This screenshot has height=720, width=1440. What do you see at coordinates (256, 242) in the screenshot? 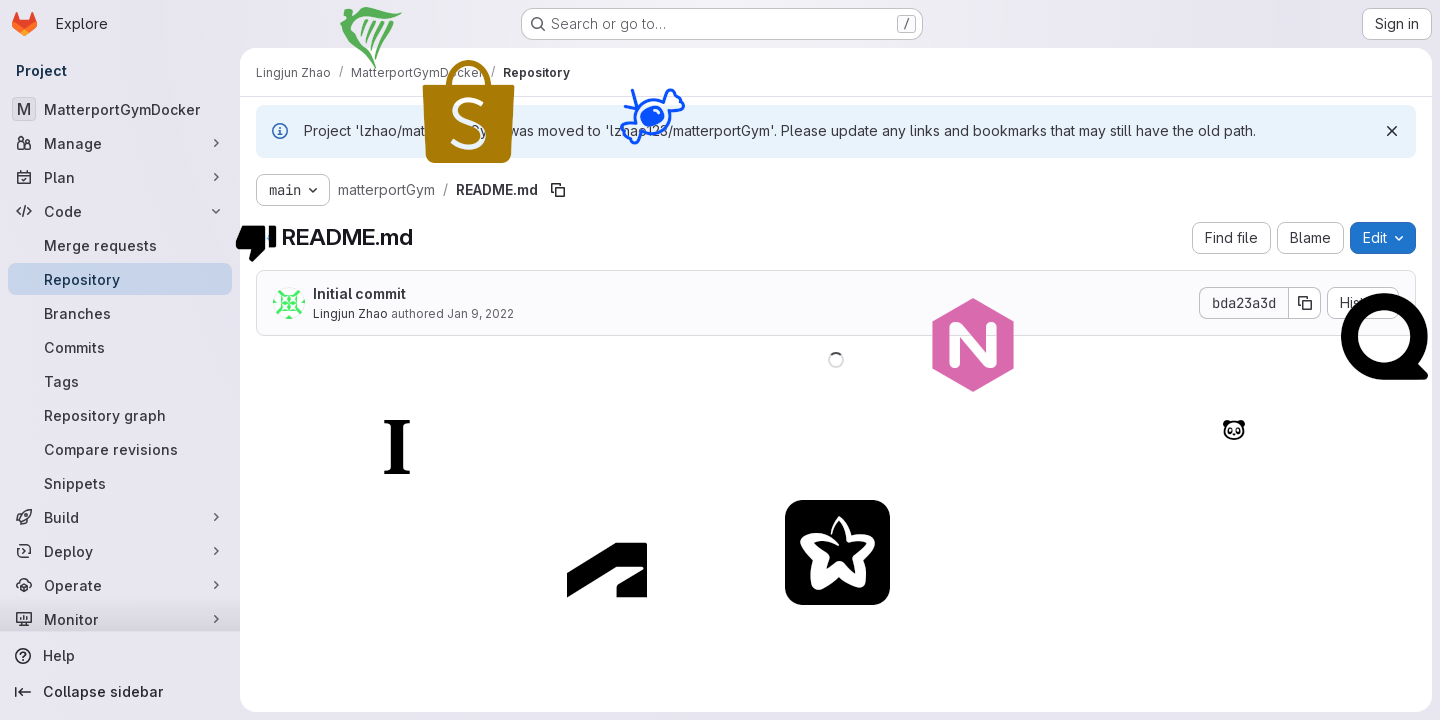
I see `dislike or downvote content` at bounding box center [256, 242].